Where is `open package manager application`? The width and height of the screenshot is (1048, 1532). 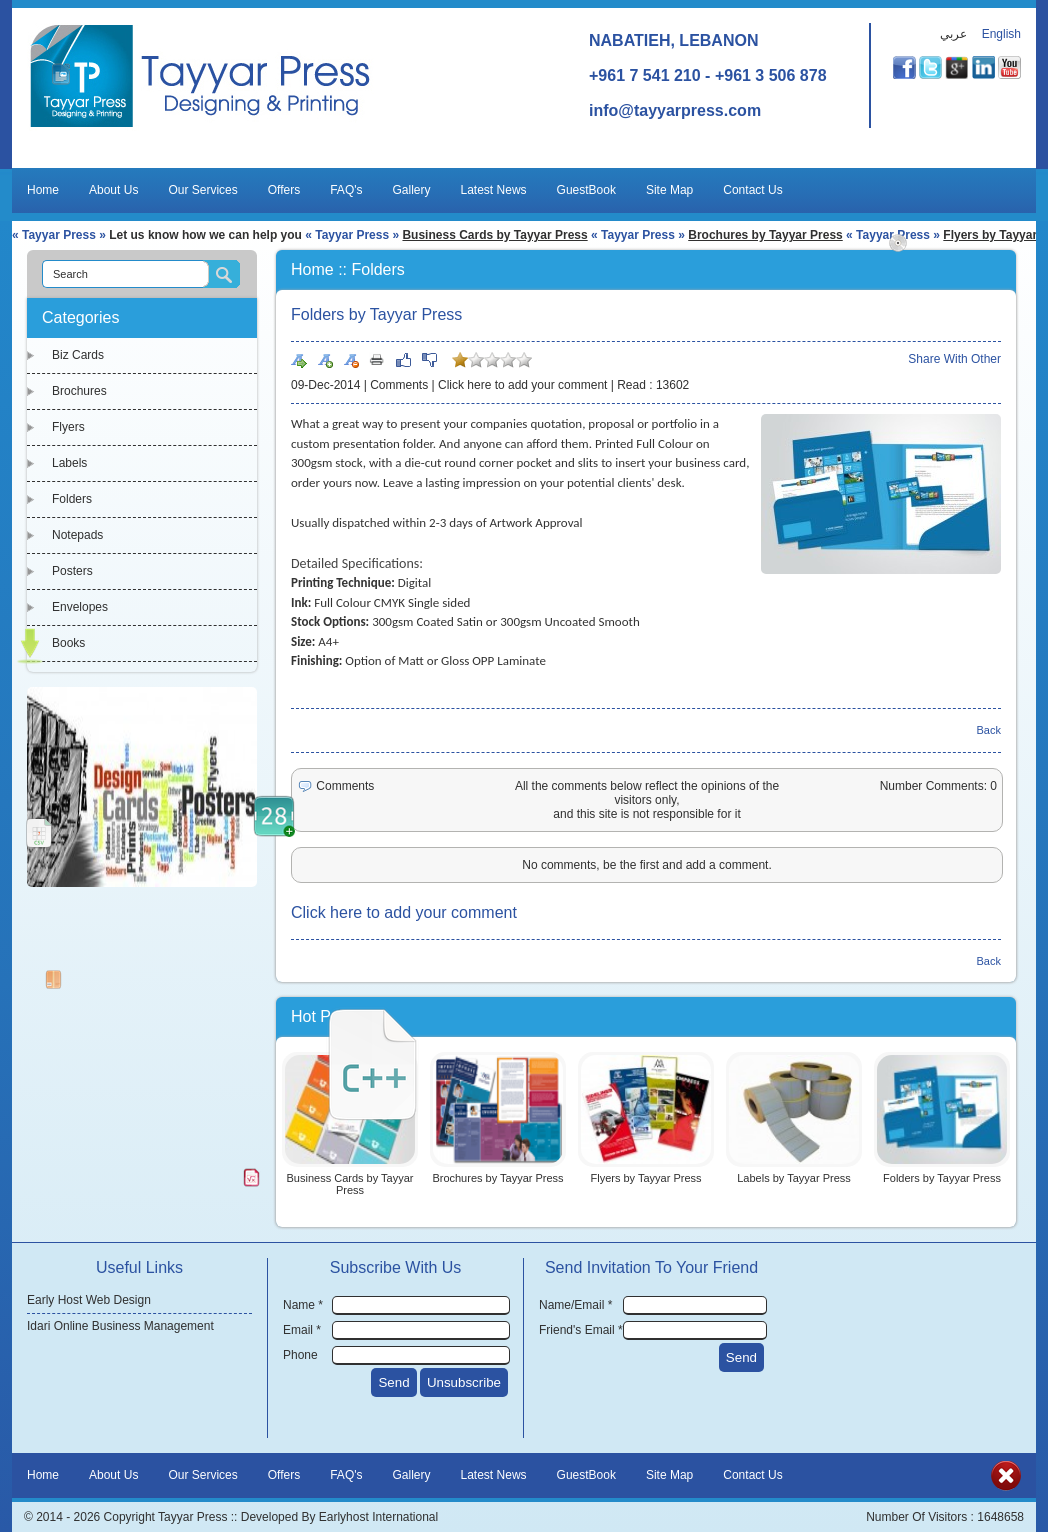
open package manager application is located at coordinates (53, 979).